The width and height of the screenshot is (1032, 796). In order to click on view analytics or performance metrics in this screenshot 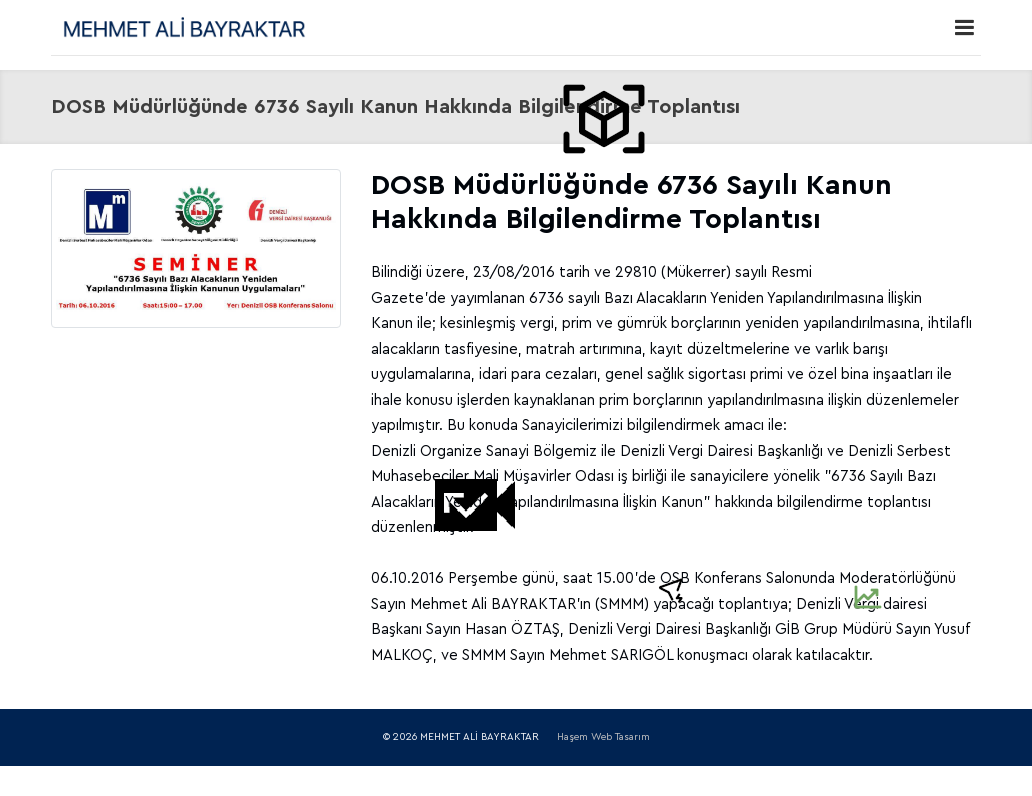, I will do `click(868, 597)`.